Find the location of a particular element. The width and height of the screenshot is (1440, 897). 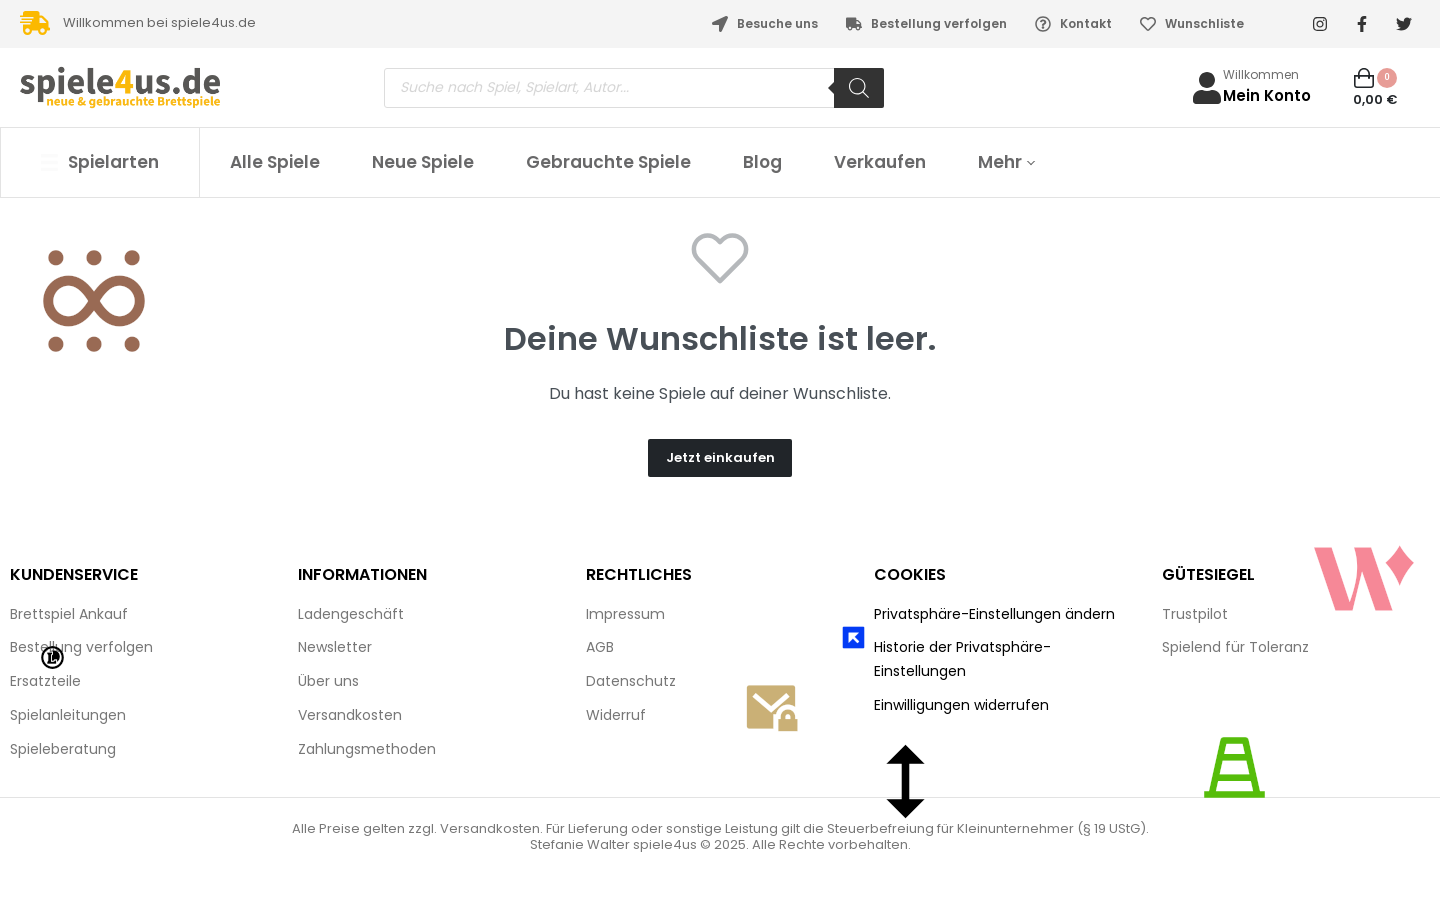

E.Leclerc brand logo is located at coordinates (52, 657).